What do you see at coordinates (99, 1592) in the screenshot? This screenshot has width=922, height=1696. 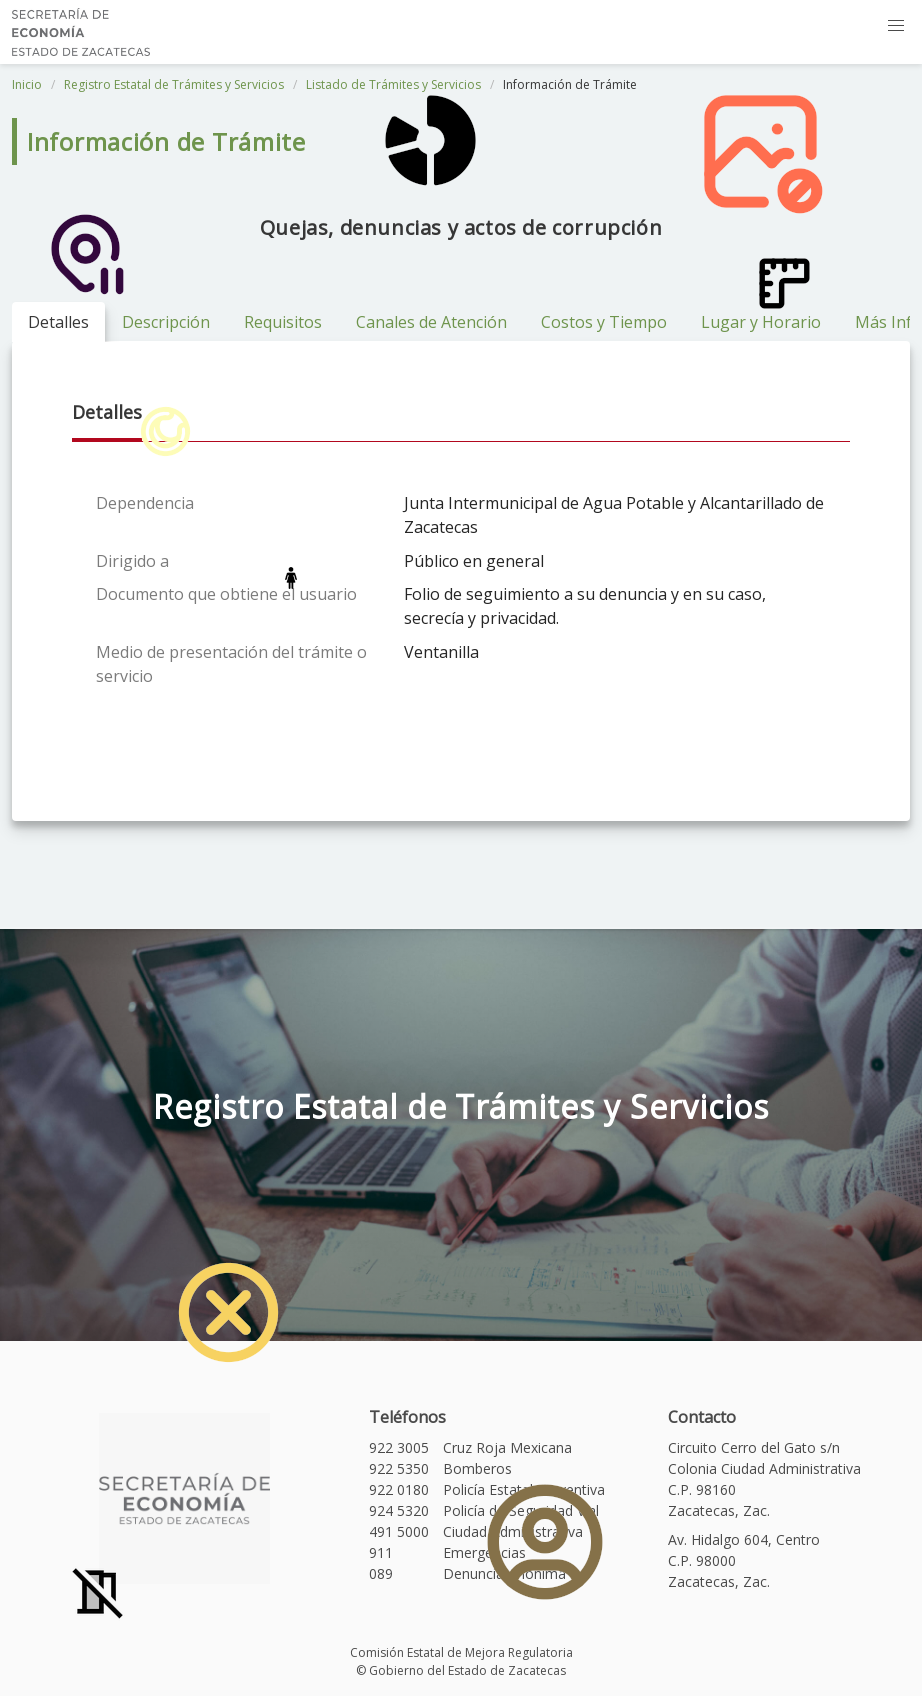 I see `meeting room unavailable` at bounding box center [99, 1592].